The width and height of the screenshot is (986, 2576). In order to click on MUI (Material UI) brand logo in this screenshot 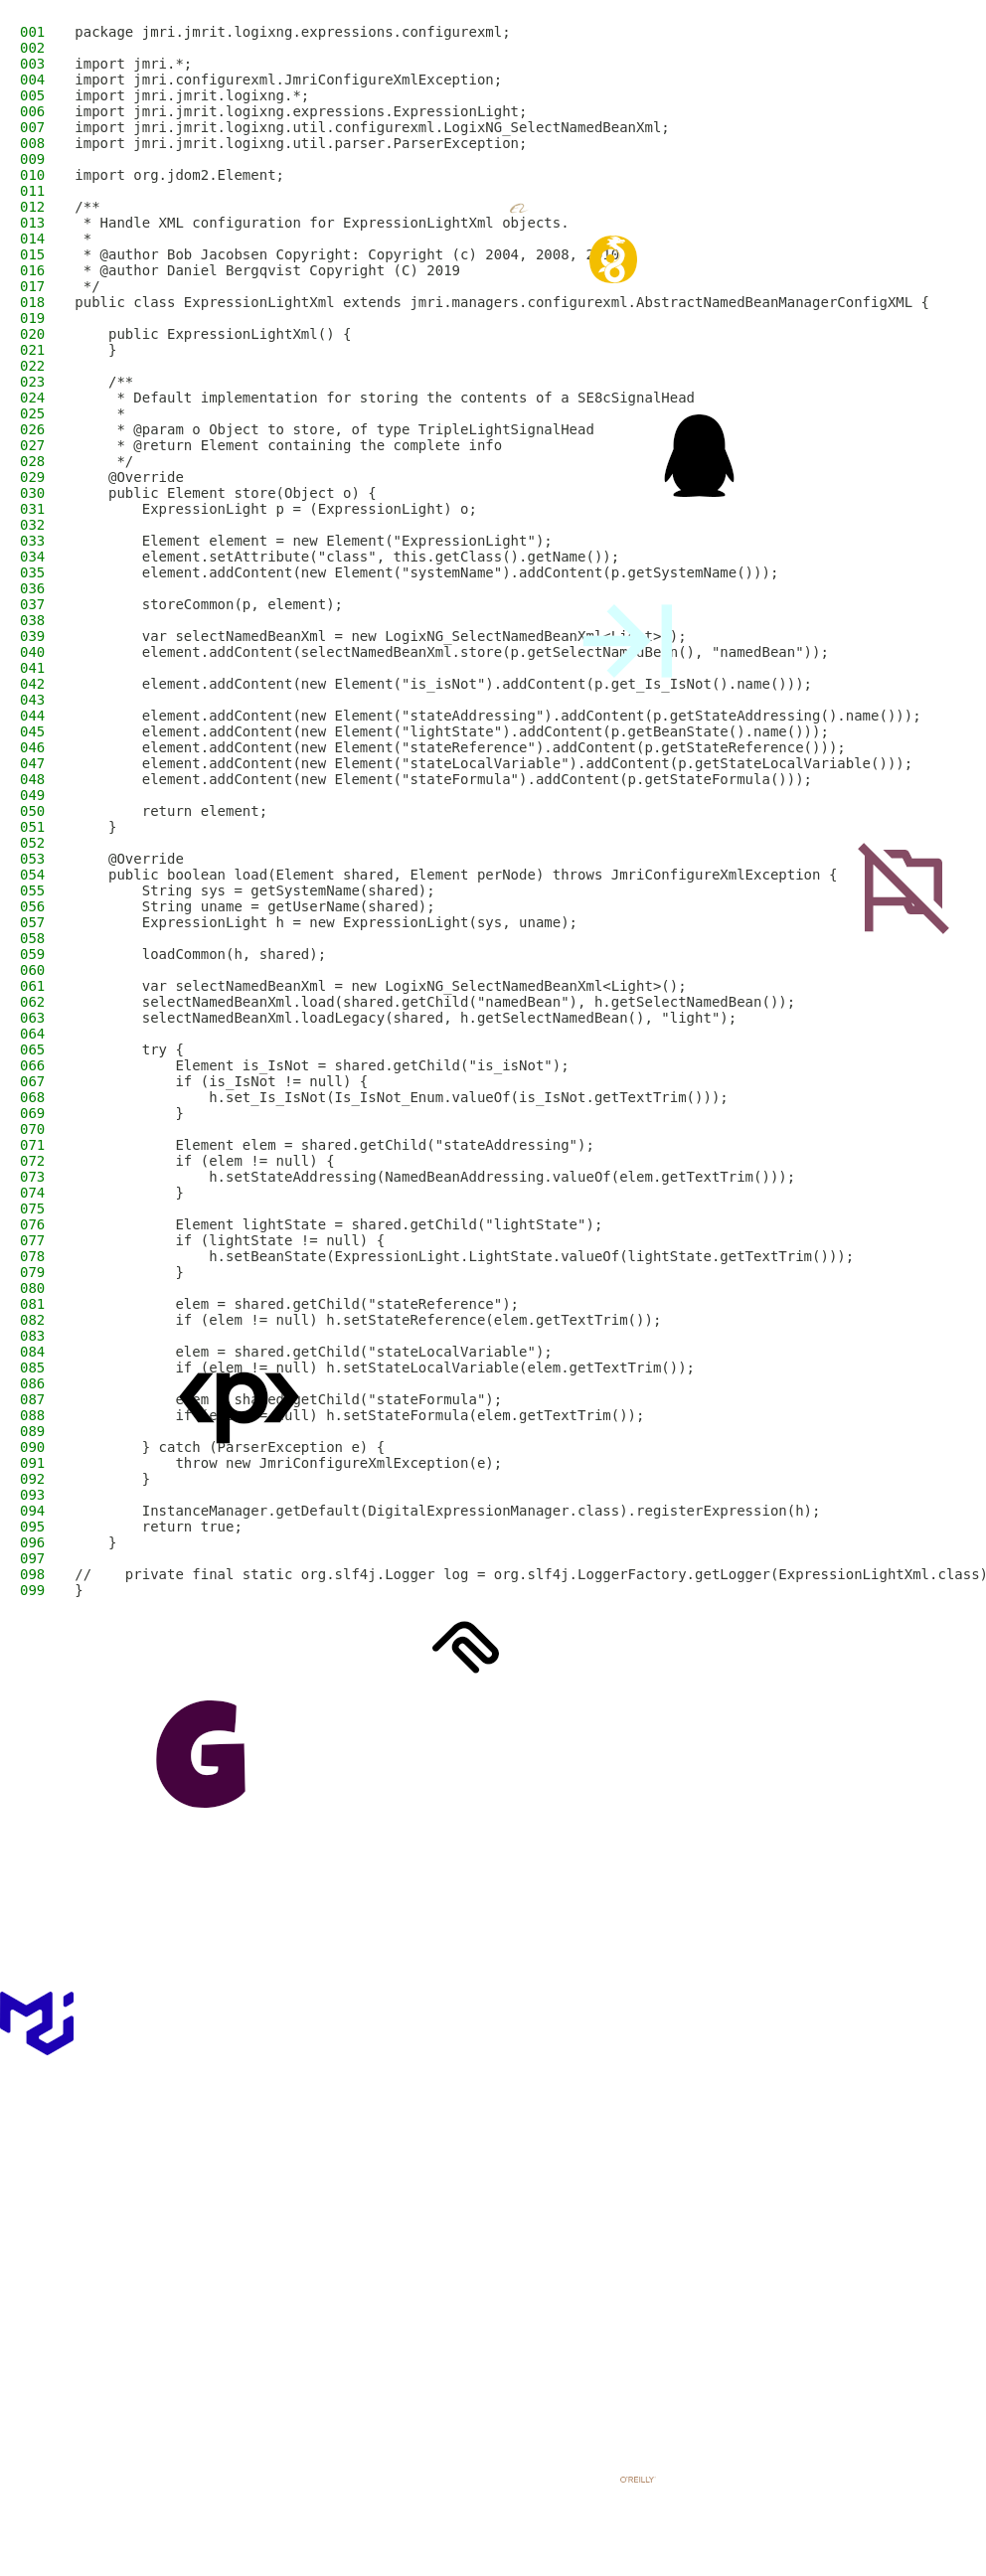, I will do `click(37, 2023)`.